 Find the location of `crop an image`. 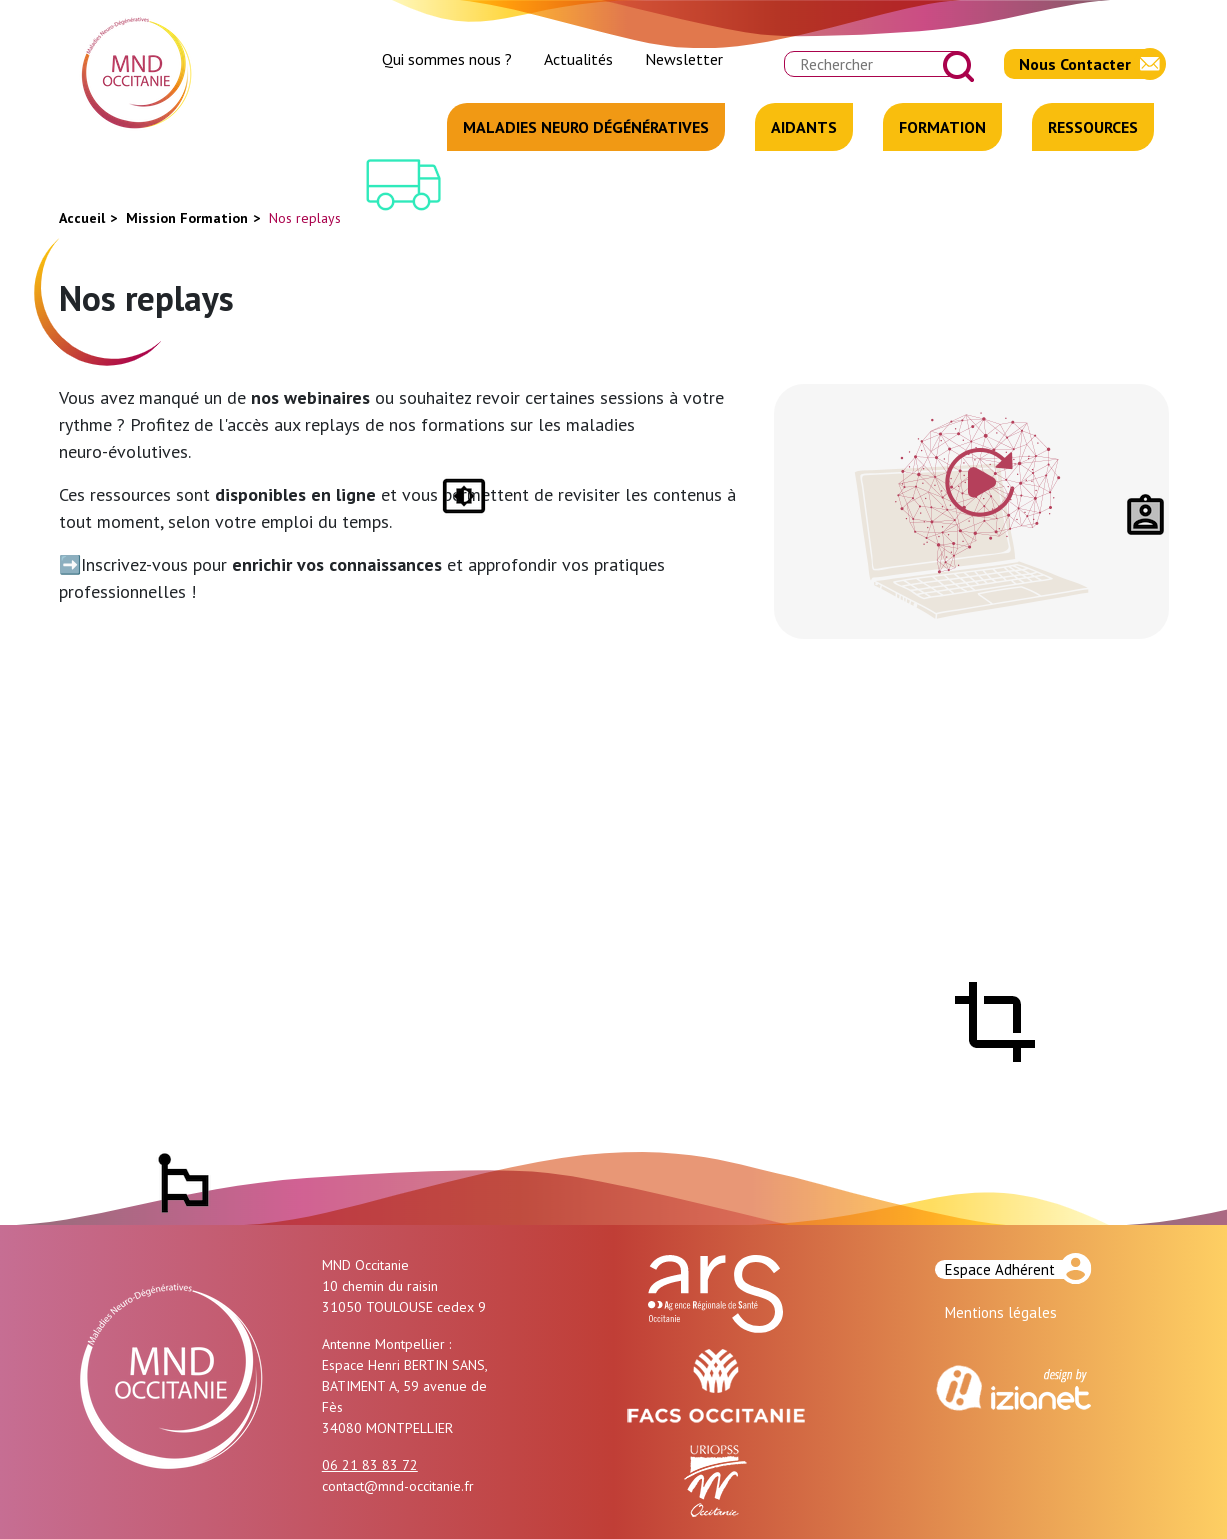

crop an image is located at coordinates (995, 1022).